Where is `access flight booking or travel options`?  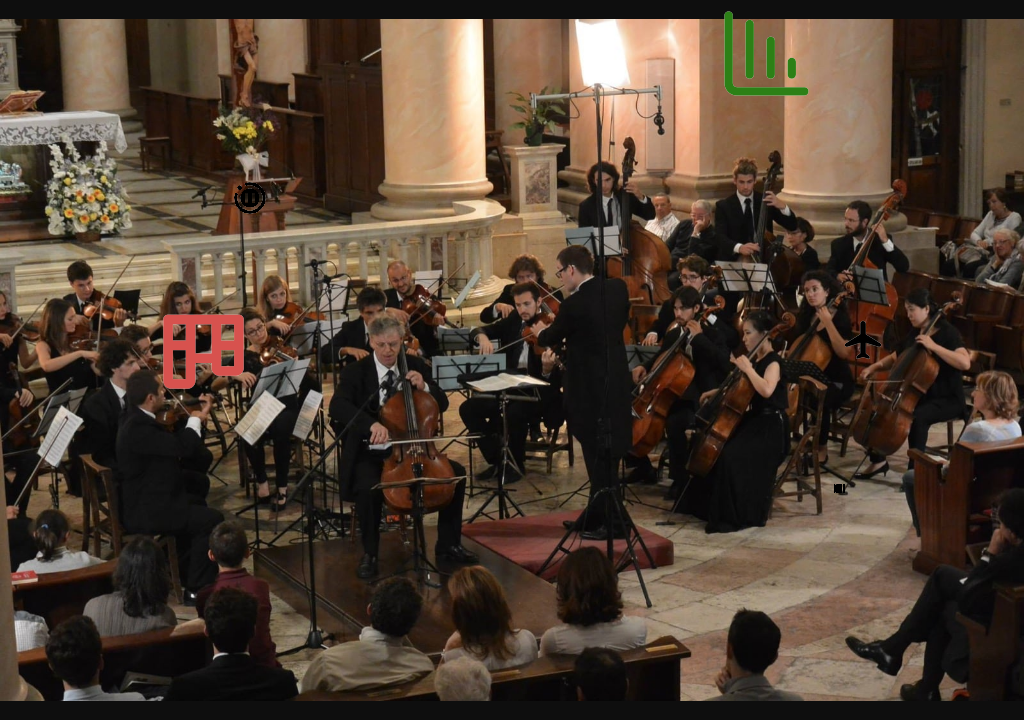 access flight booking or travel options is located at coordinates (864, 340).